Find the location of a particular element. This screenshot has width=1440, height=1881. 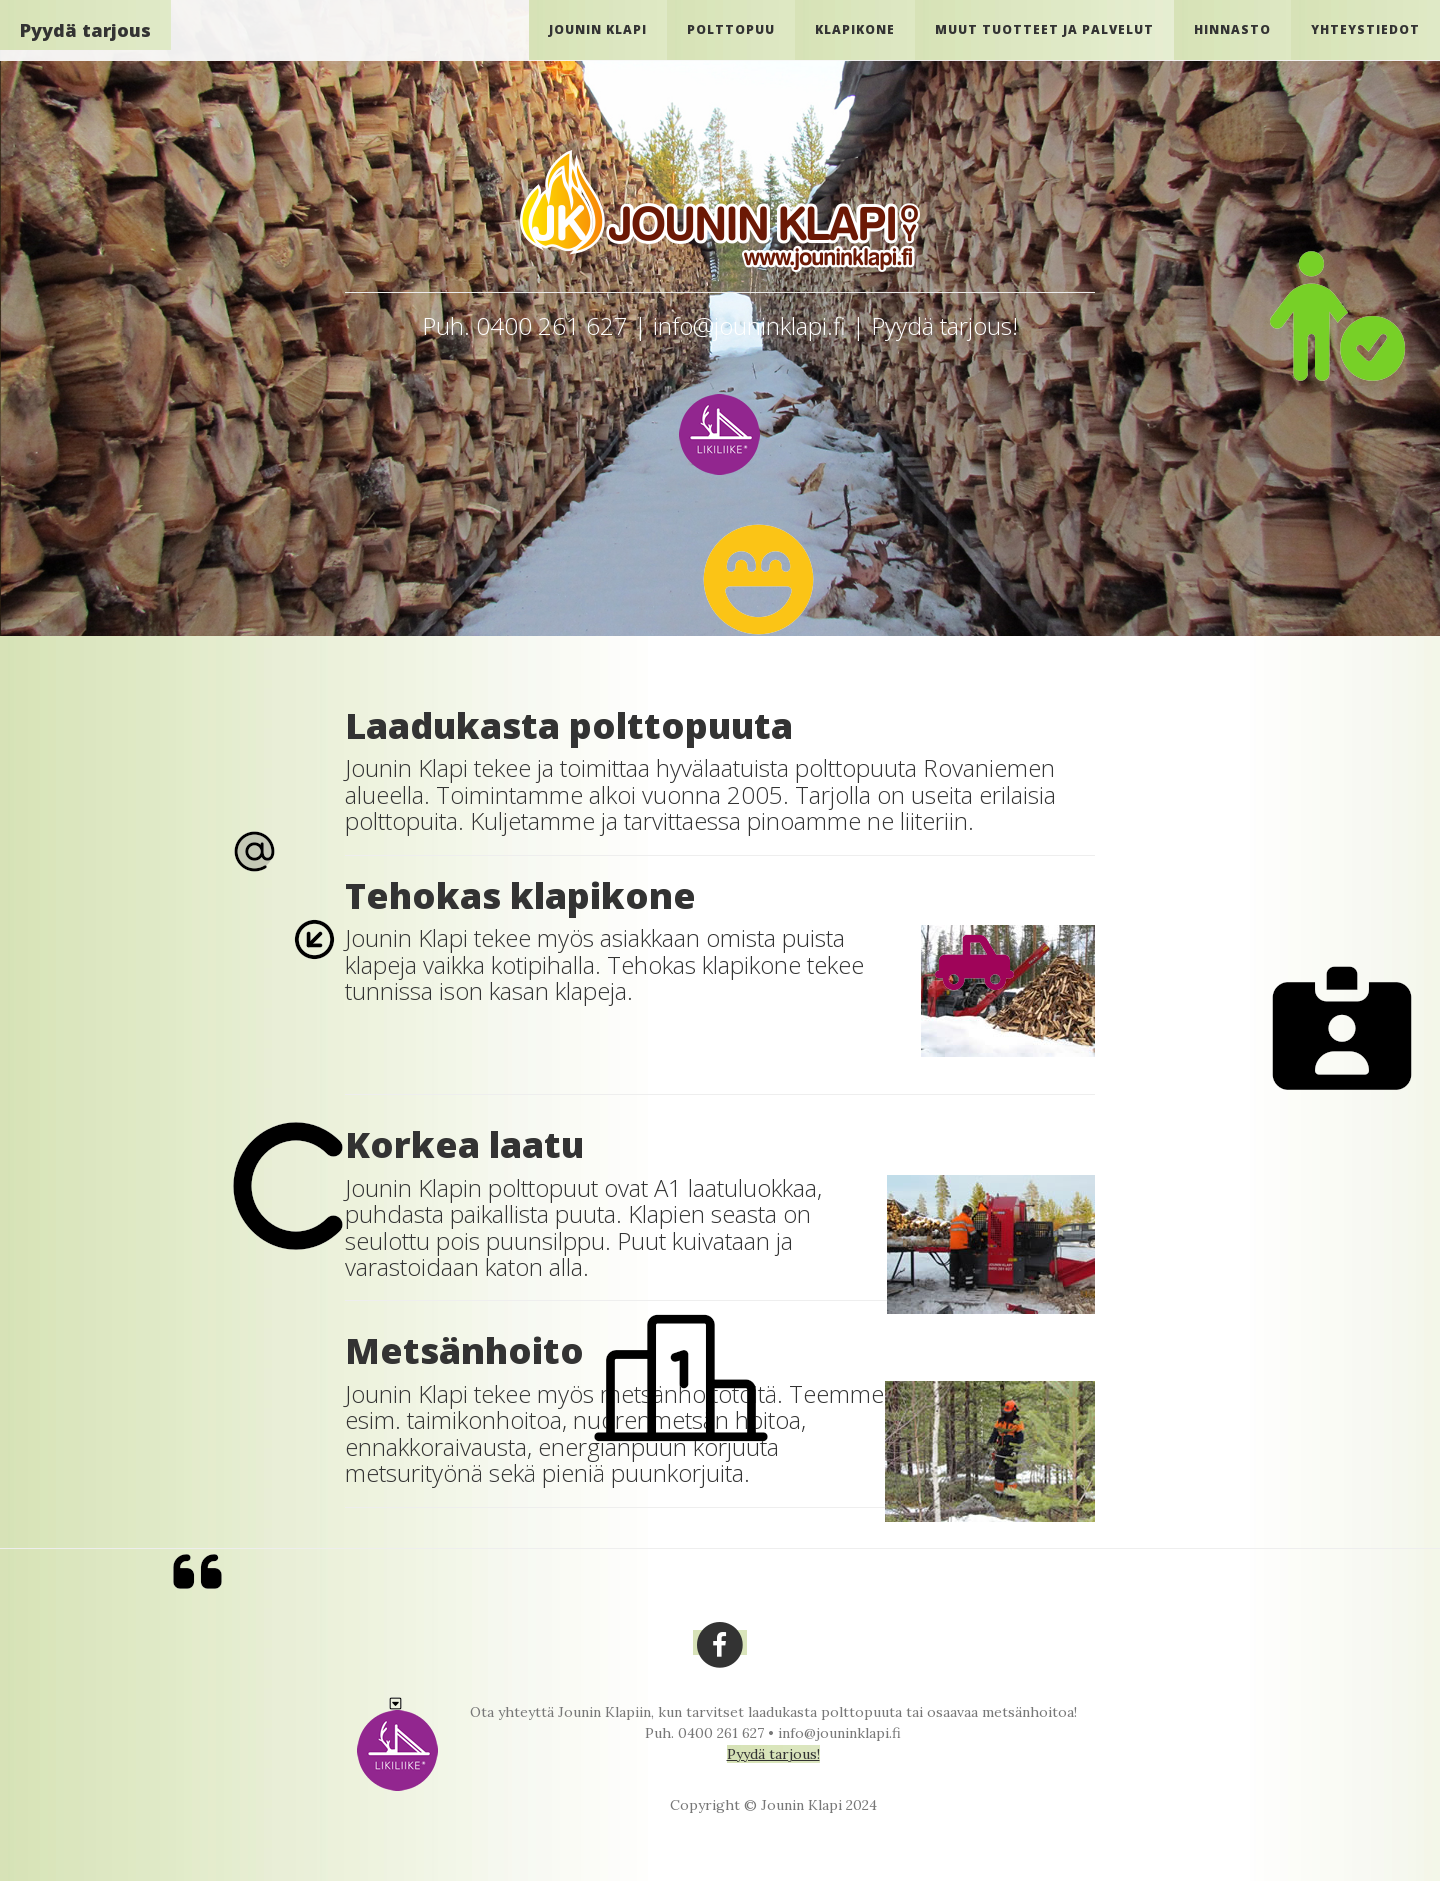

indicates the letter C or a C-related category is located at coordinates (288, 1186).